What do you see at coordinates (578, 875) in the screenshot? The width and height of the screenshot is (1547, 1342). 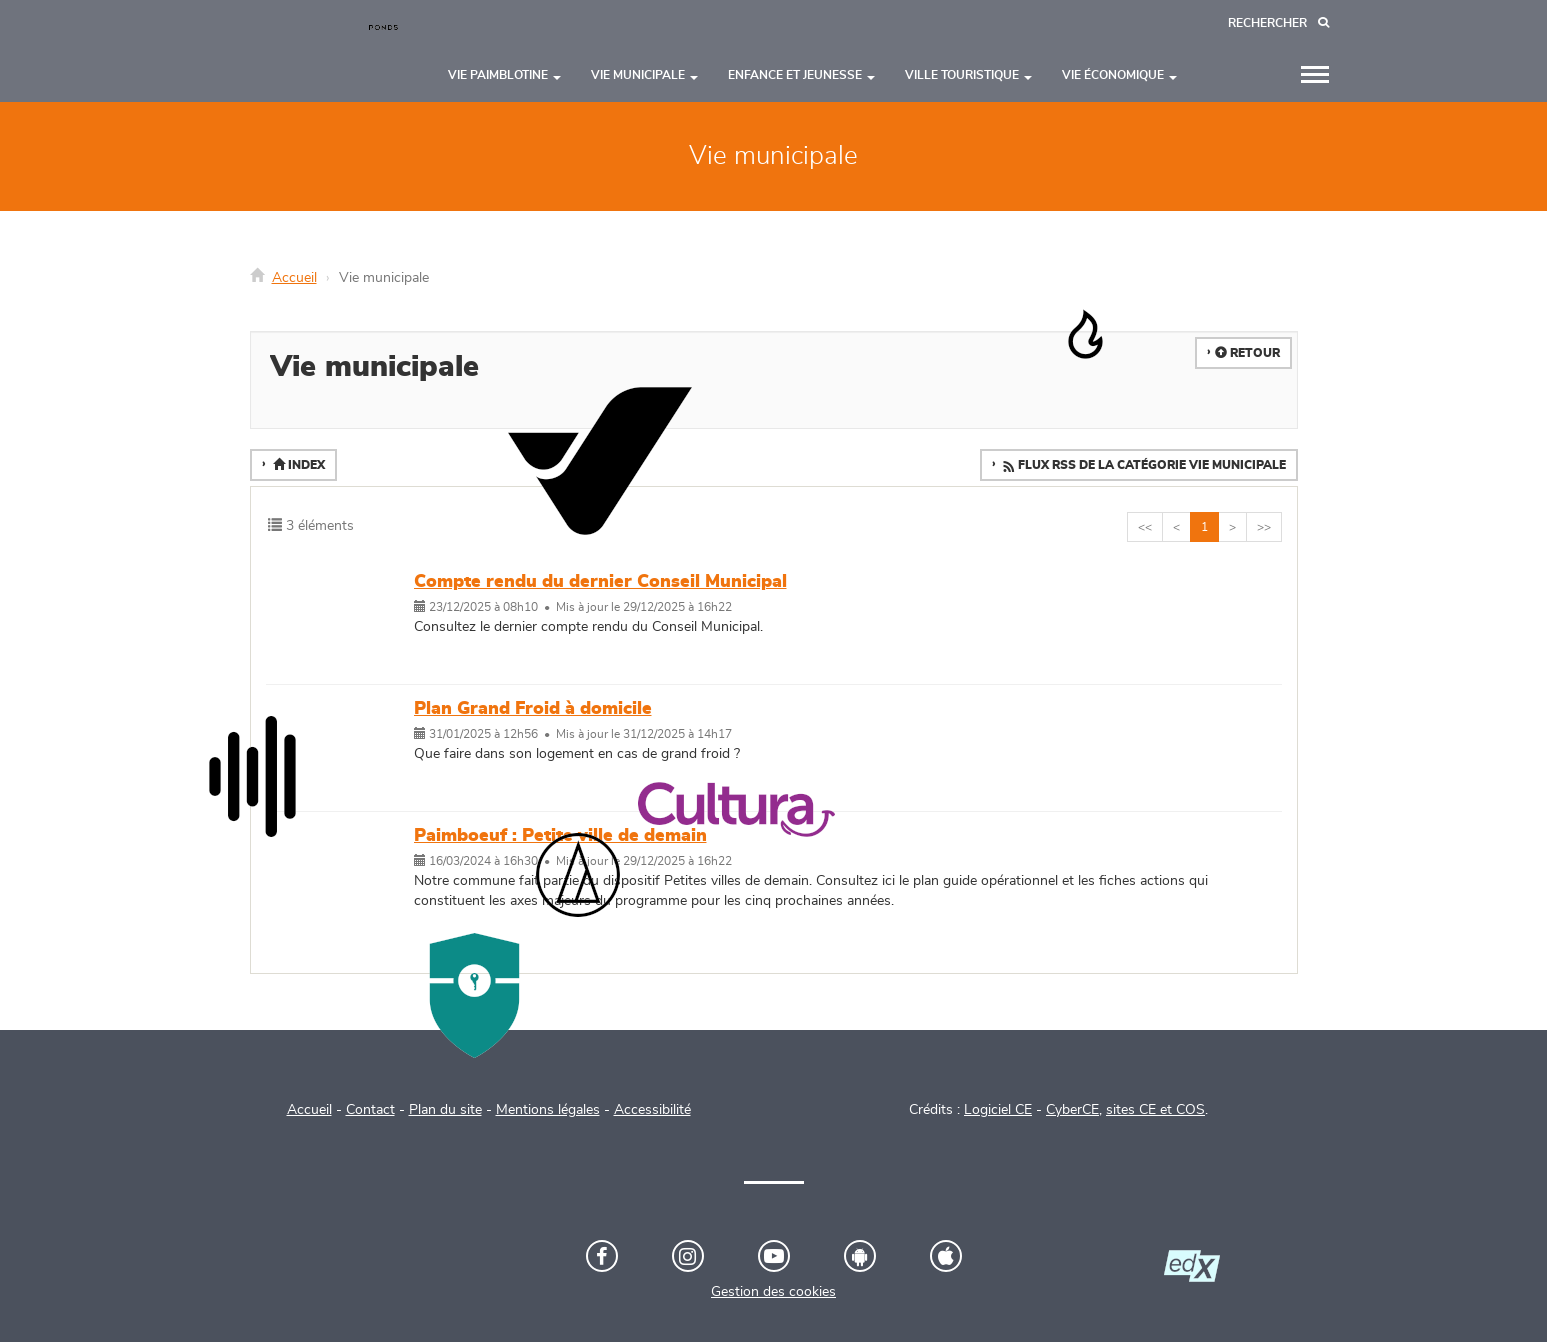 I see `audio-technica brand logo` at bounding box center [578, 875].